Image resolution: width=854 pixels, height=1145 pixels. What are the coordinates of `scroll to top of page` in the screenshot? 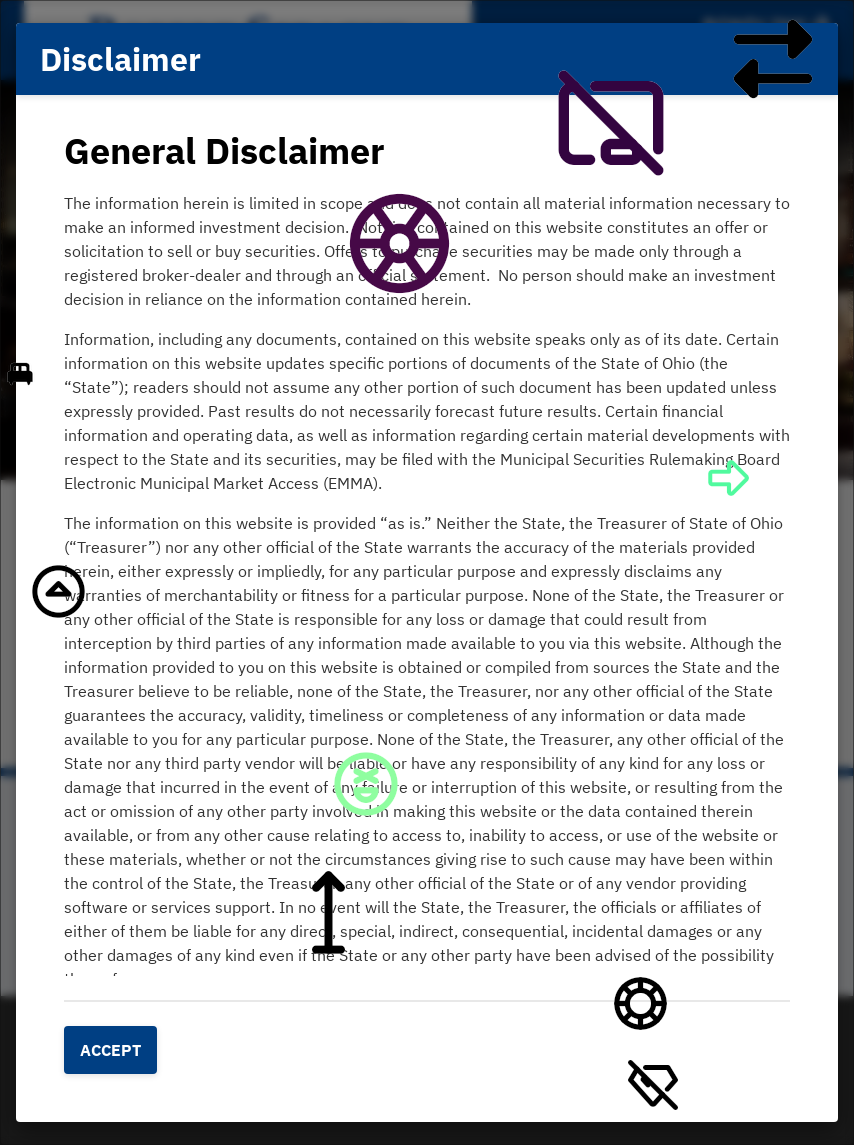 It's located at (58, 591).